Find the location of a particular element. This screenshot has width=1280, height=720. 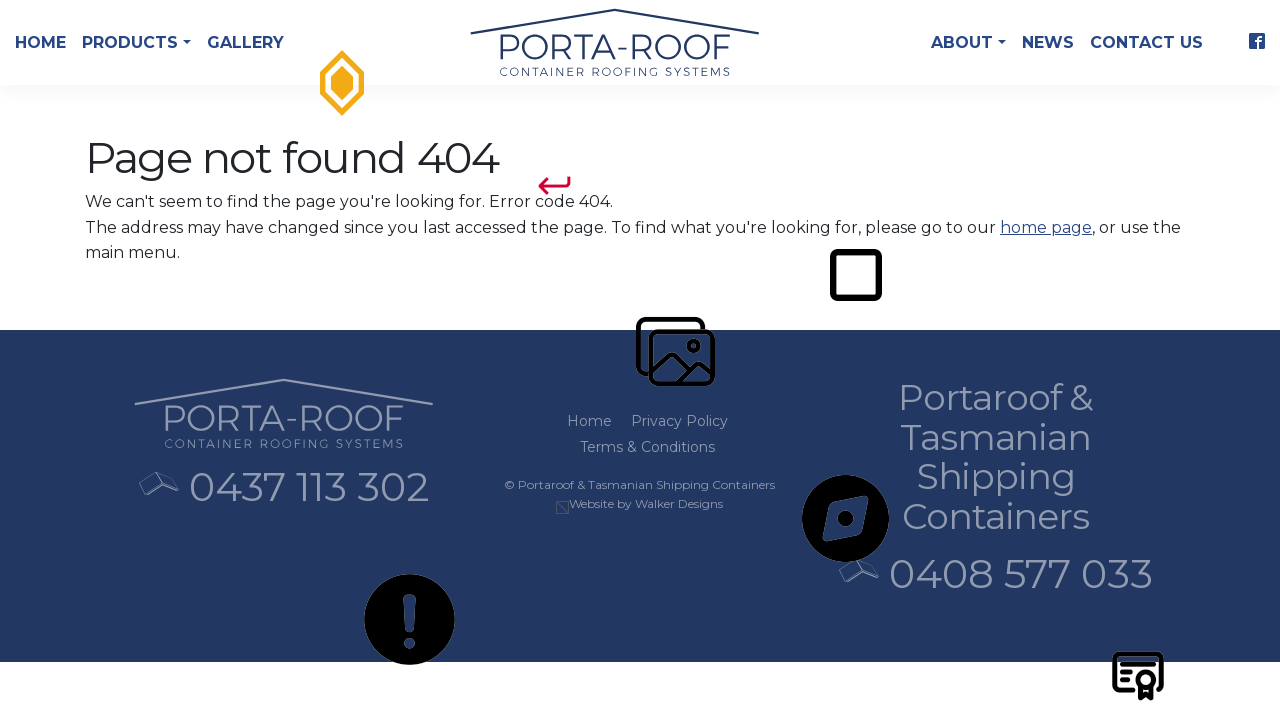

stop media playback is located at coordinates (856, 275).